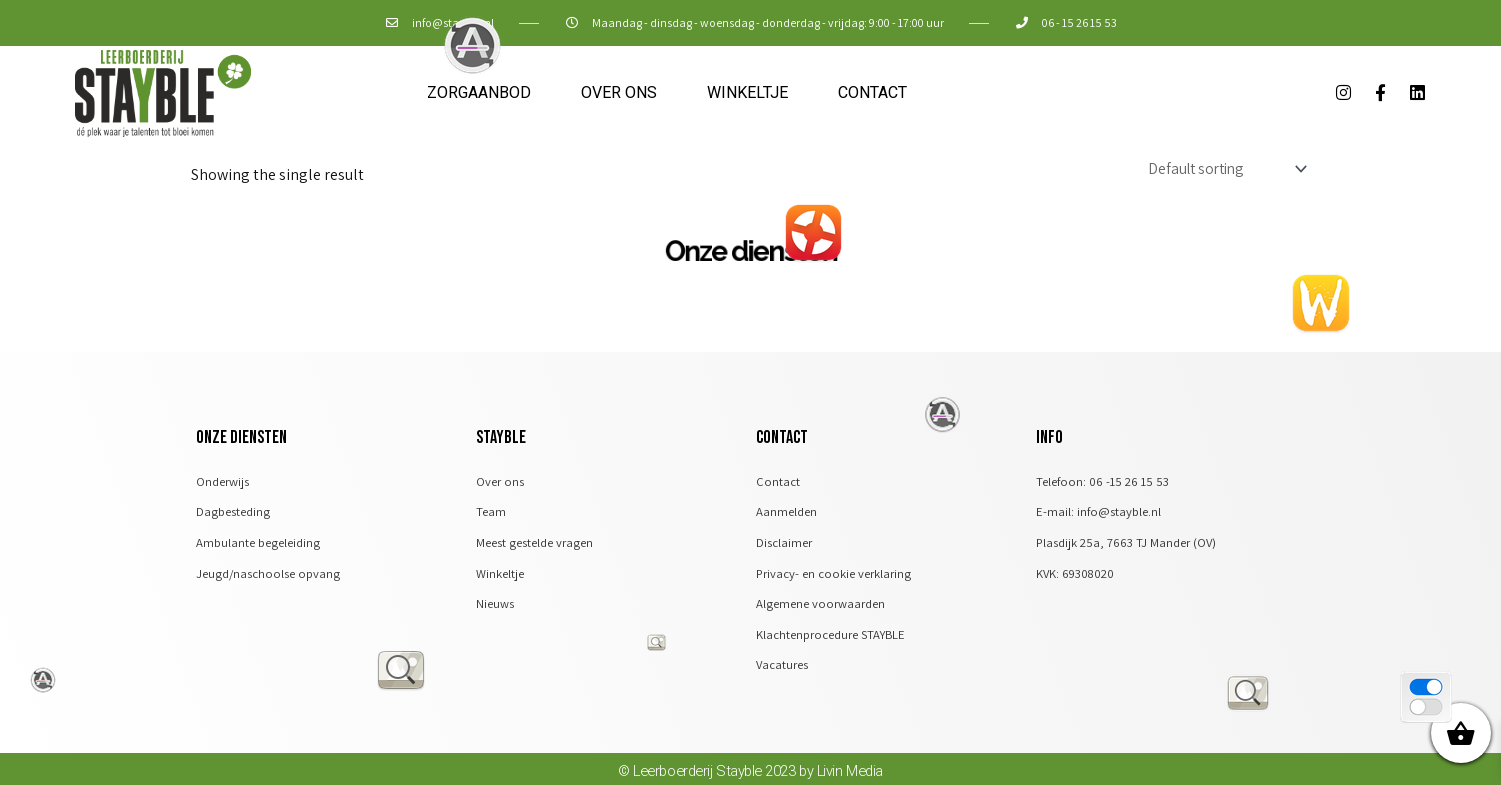 The width and height of the screenshot is (1501, 785). What do you see at coordinates (813, 232) in the screenshot?
I see `launch Team Fortress 2` at bounding box center [813, 232].